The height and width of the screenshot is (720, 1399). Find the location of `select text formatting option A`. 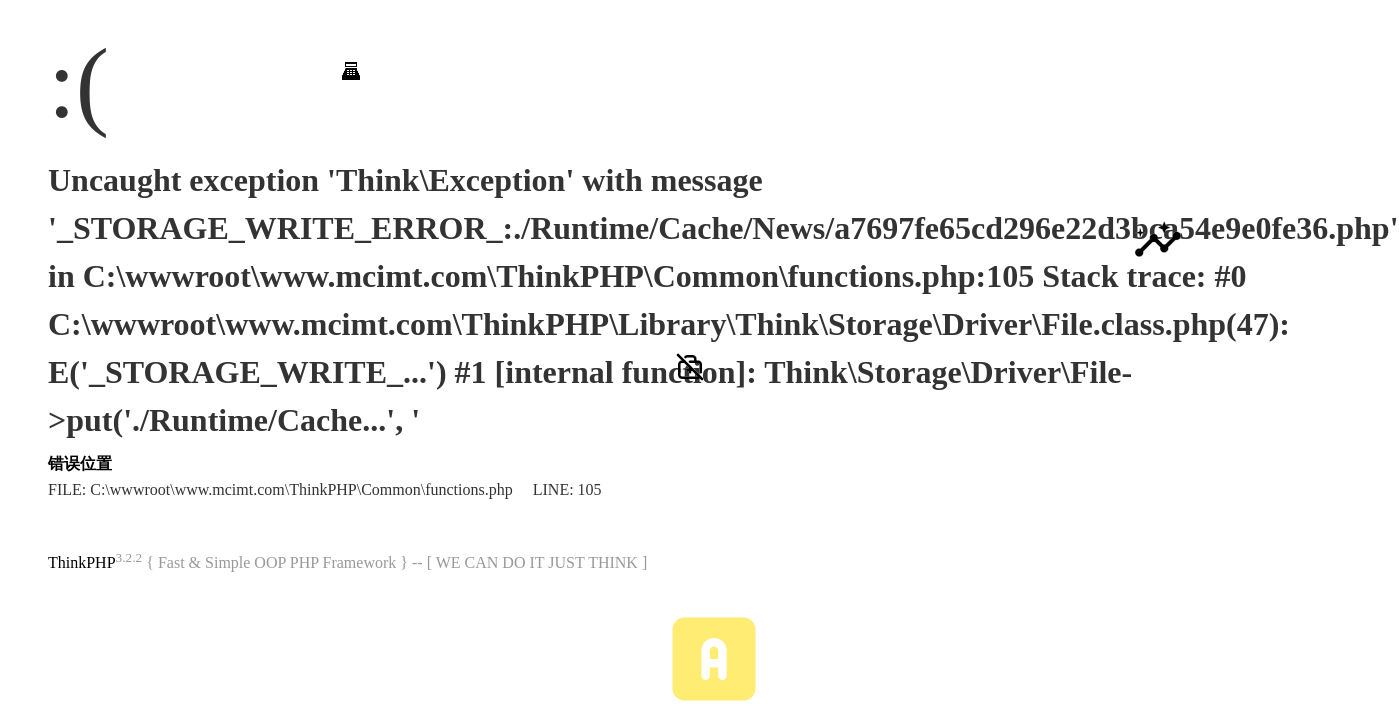

select text formatting option A is located at coordinates (714, 659).